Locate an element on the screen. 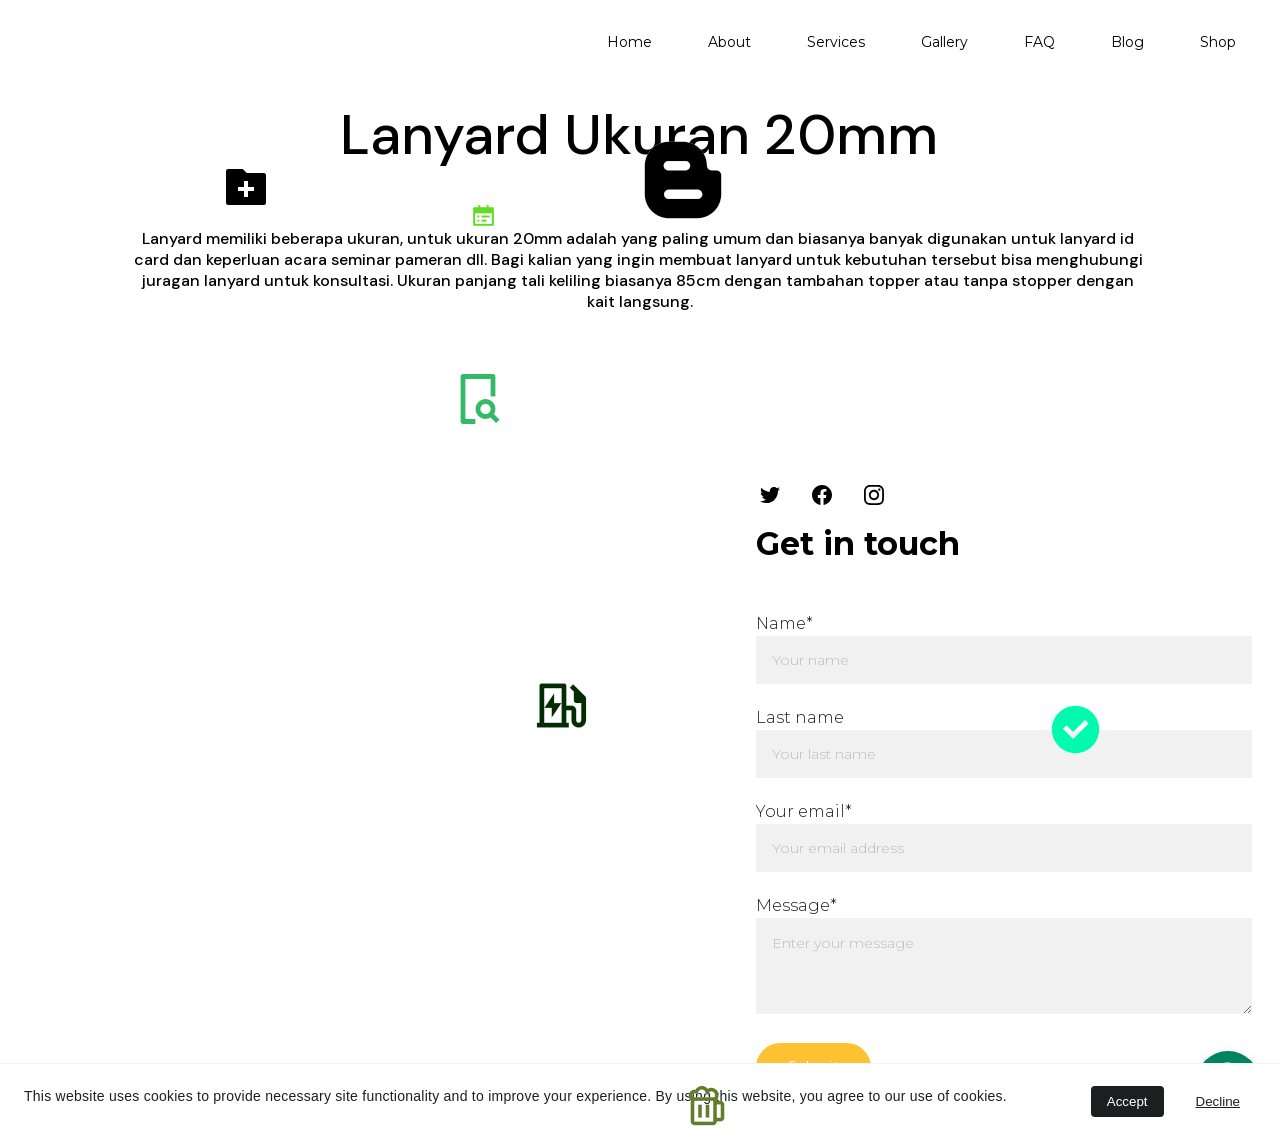  find my phone feature is located at coordinates (478, 399).